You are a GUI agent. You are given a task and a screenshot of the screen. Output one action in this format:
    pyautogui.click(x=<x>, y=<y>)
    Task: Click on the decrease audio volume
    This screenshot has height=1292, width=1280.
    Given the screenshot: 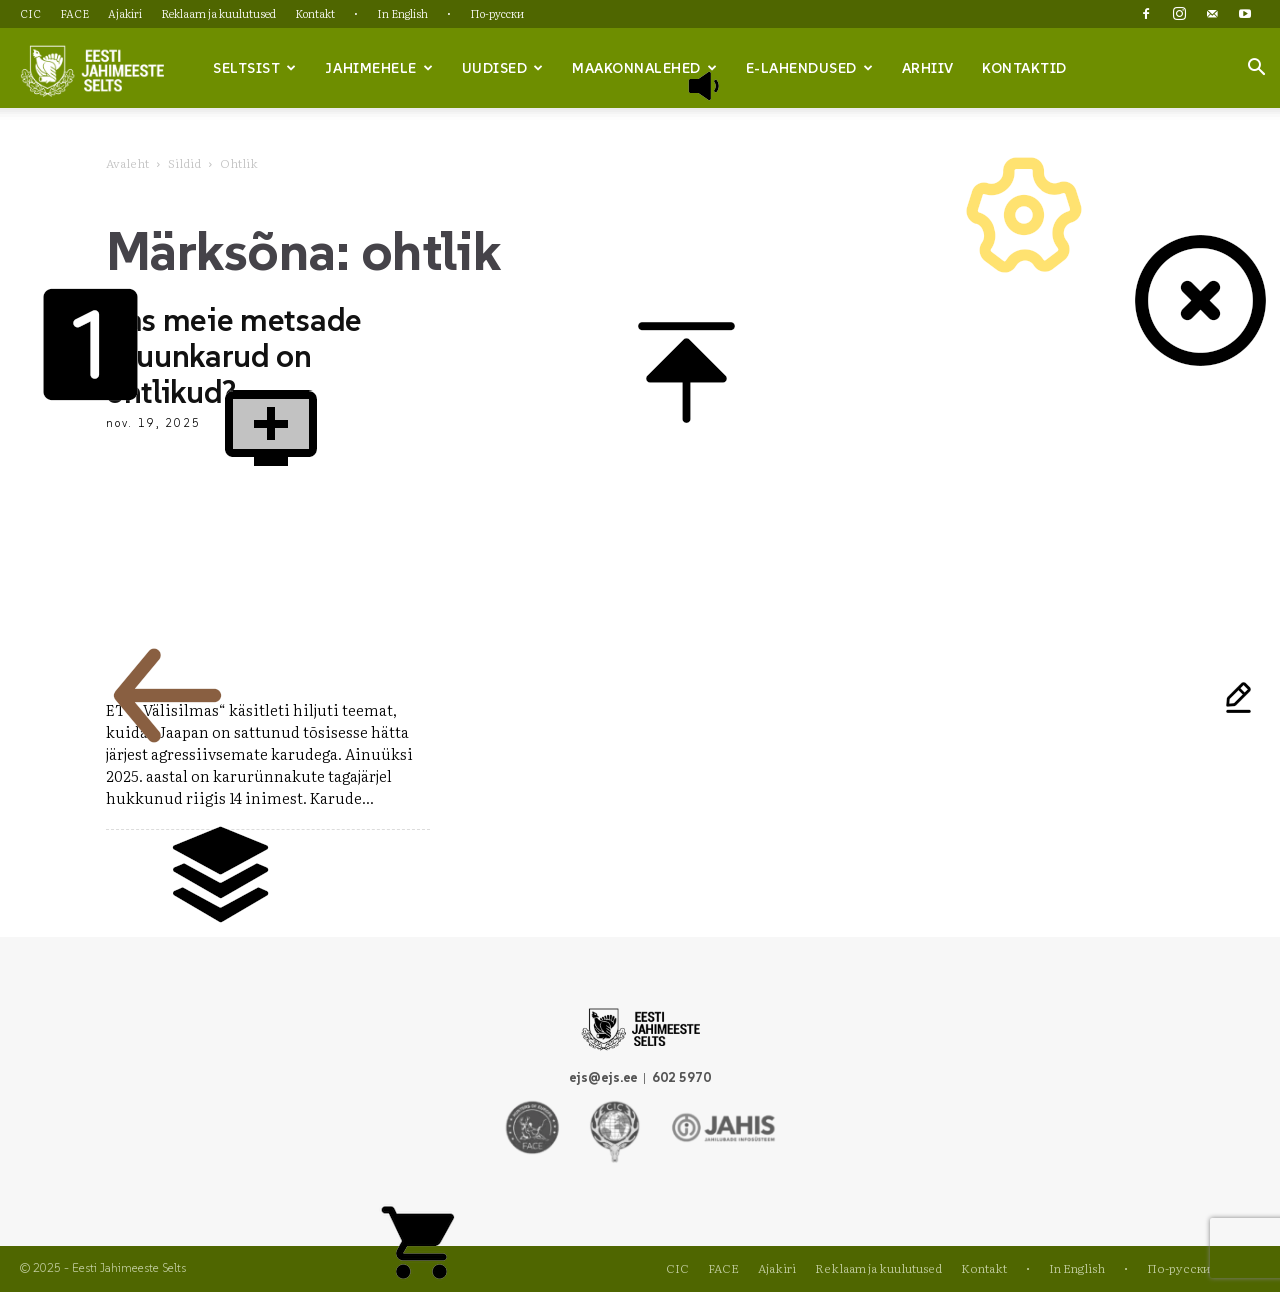 What is the action you would take?
    pyautogui.click(x=703, y=86)
    